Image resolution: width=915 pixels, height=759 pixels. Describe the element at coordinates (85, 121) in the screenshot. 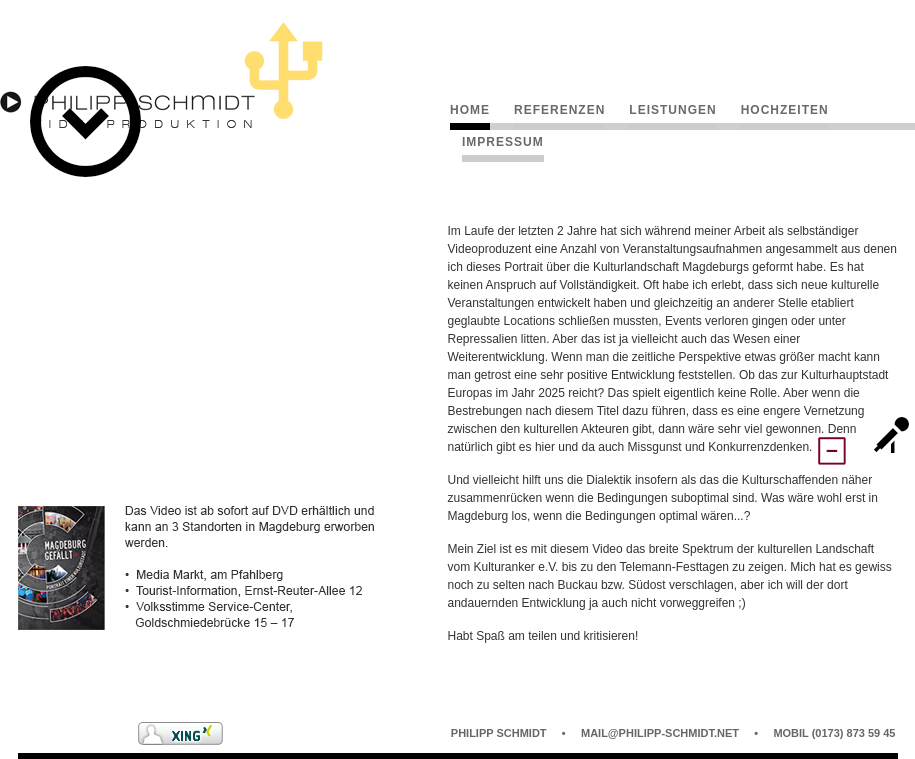

I see `expand dropdown menu or section` at that location.